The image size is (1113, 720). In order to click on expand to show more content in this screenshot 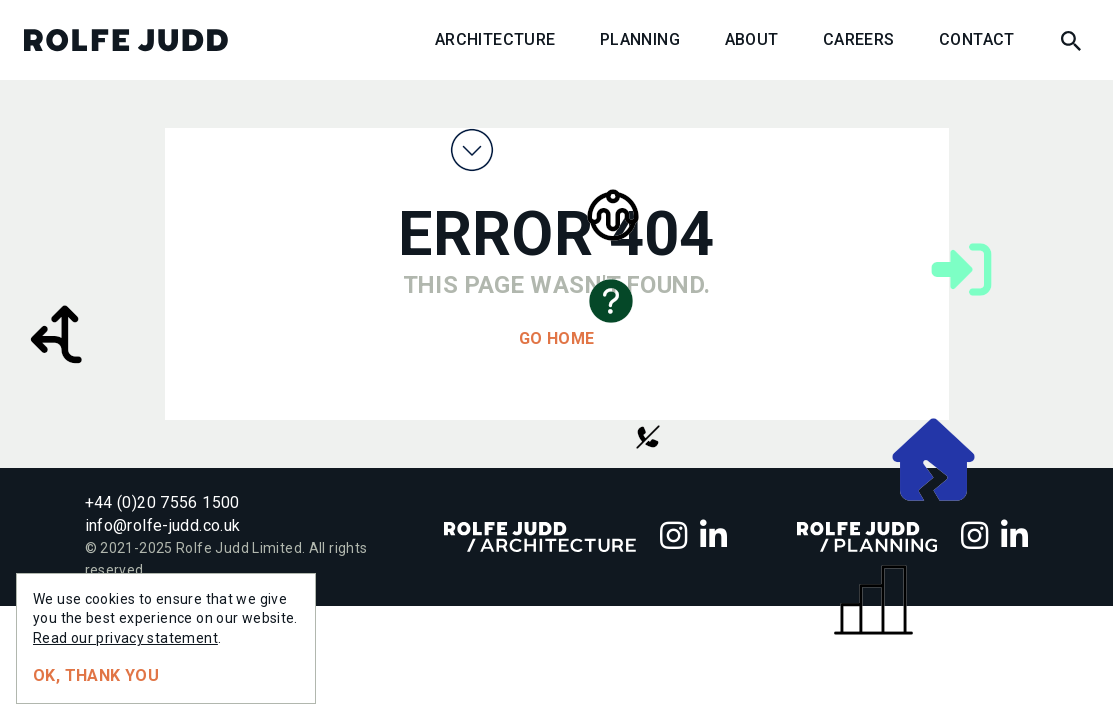, I will do `click(472, 150)`.